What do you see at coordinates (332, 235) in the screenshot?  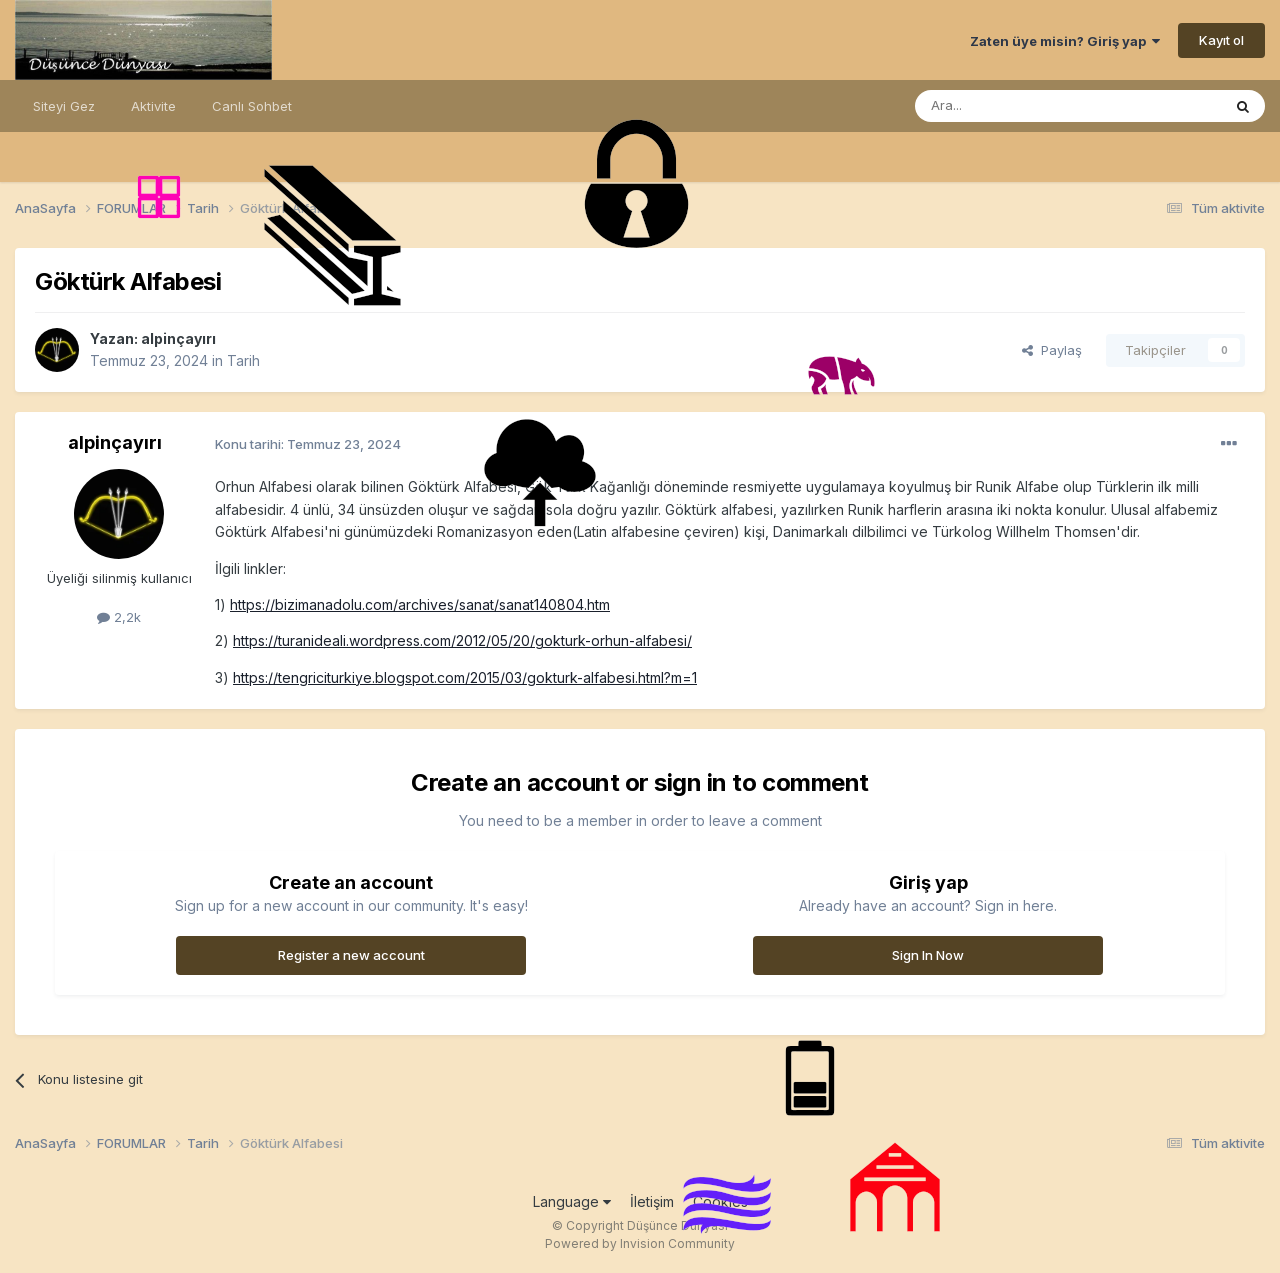 I see `construction or building materials category` at bounding box center [332, 235].